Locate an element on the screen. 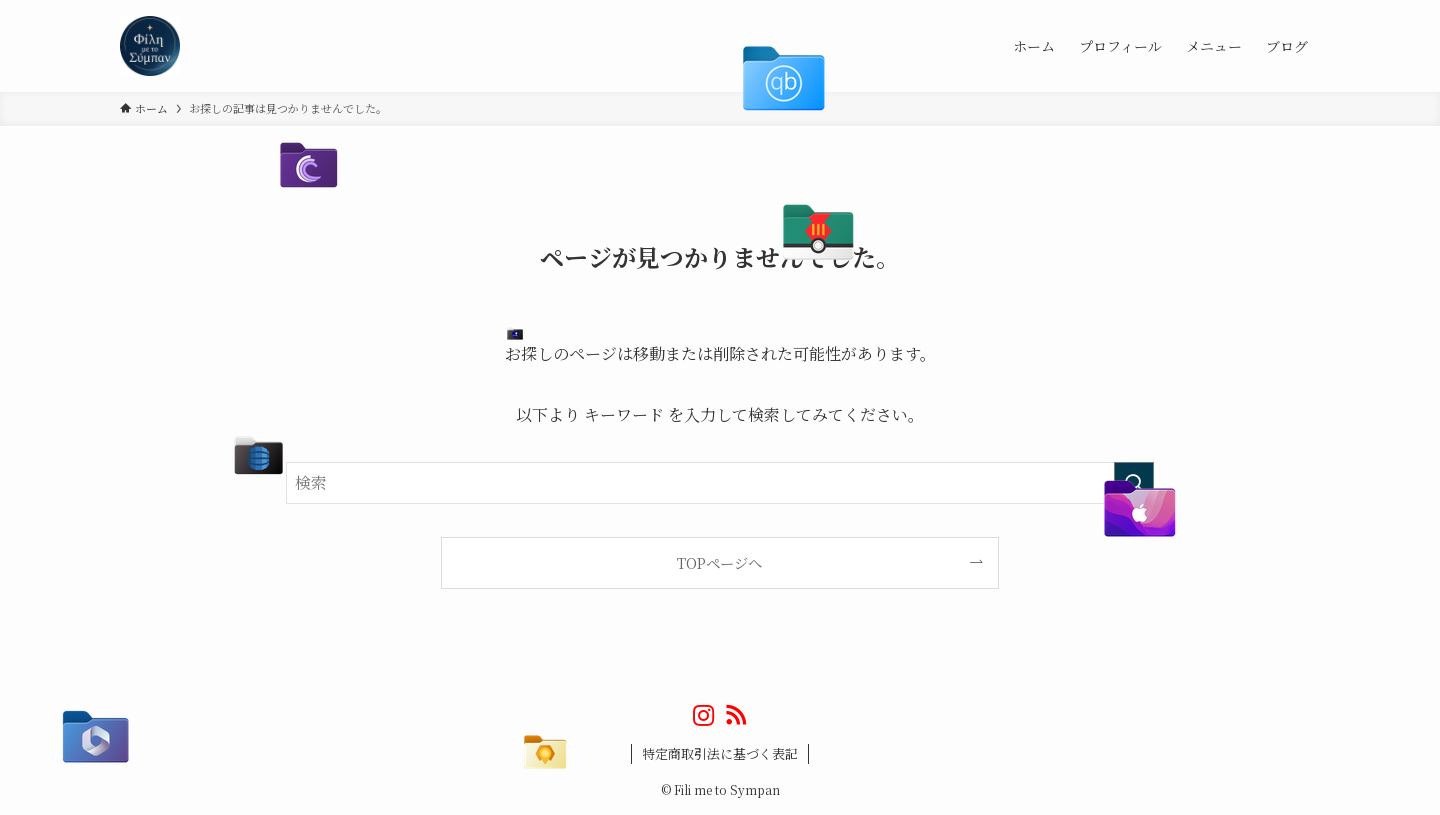  open Microsoft 365 files folder is located at coordinates (95, 738).